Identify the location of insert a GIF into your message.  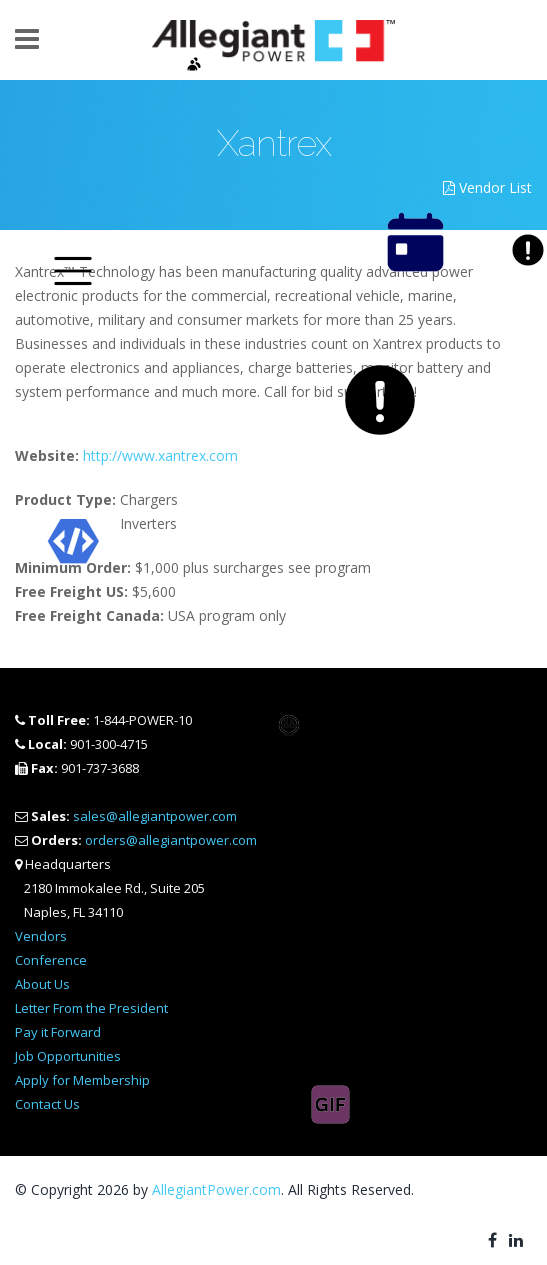
(330, 1104).